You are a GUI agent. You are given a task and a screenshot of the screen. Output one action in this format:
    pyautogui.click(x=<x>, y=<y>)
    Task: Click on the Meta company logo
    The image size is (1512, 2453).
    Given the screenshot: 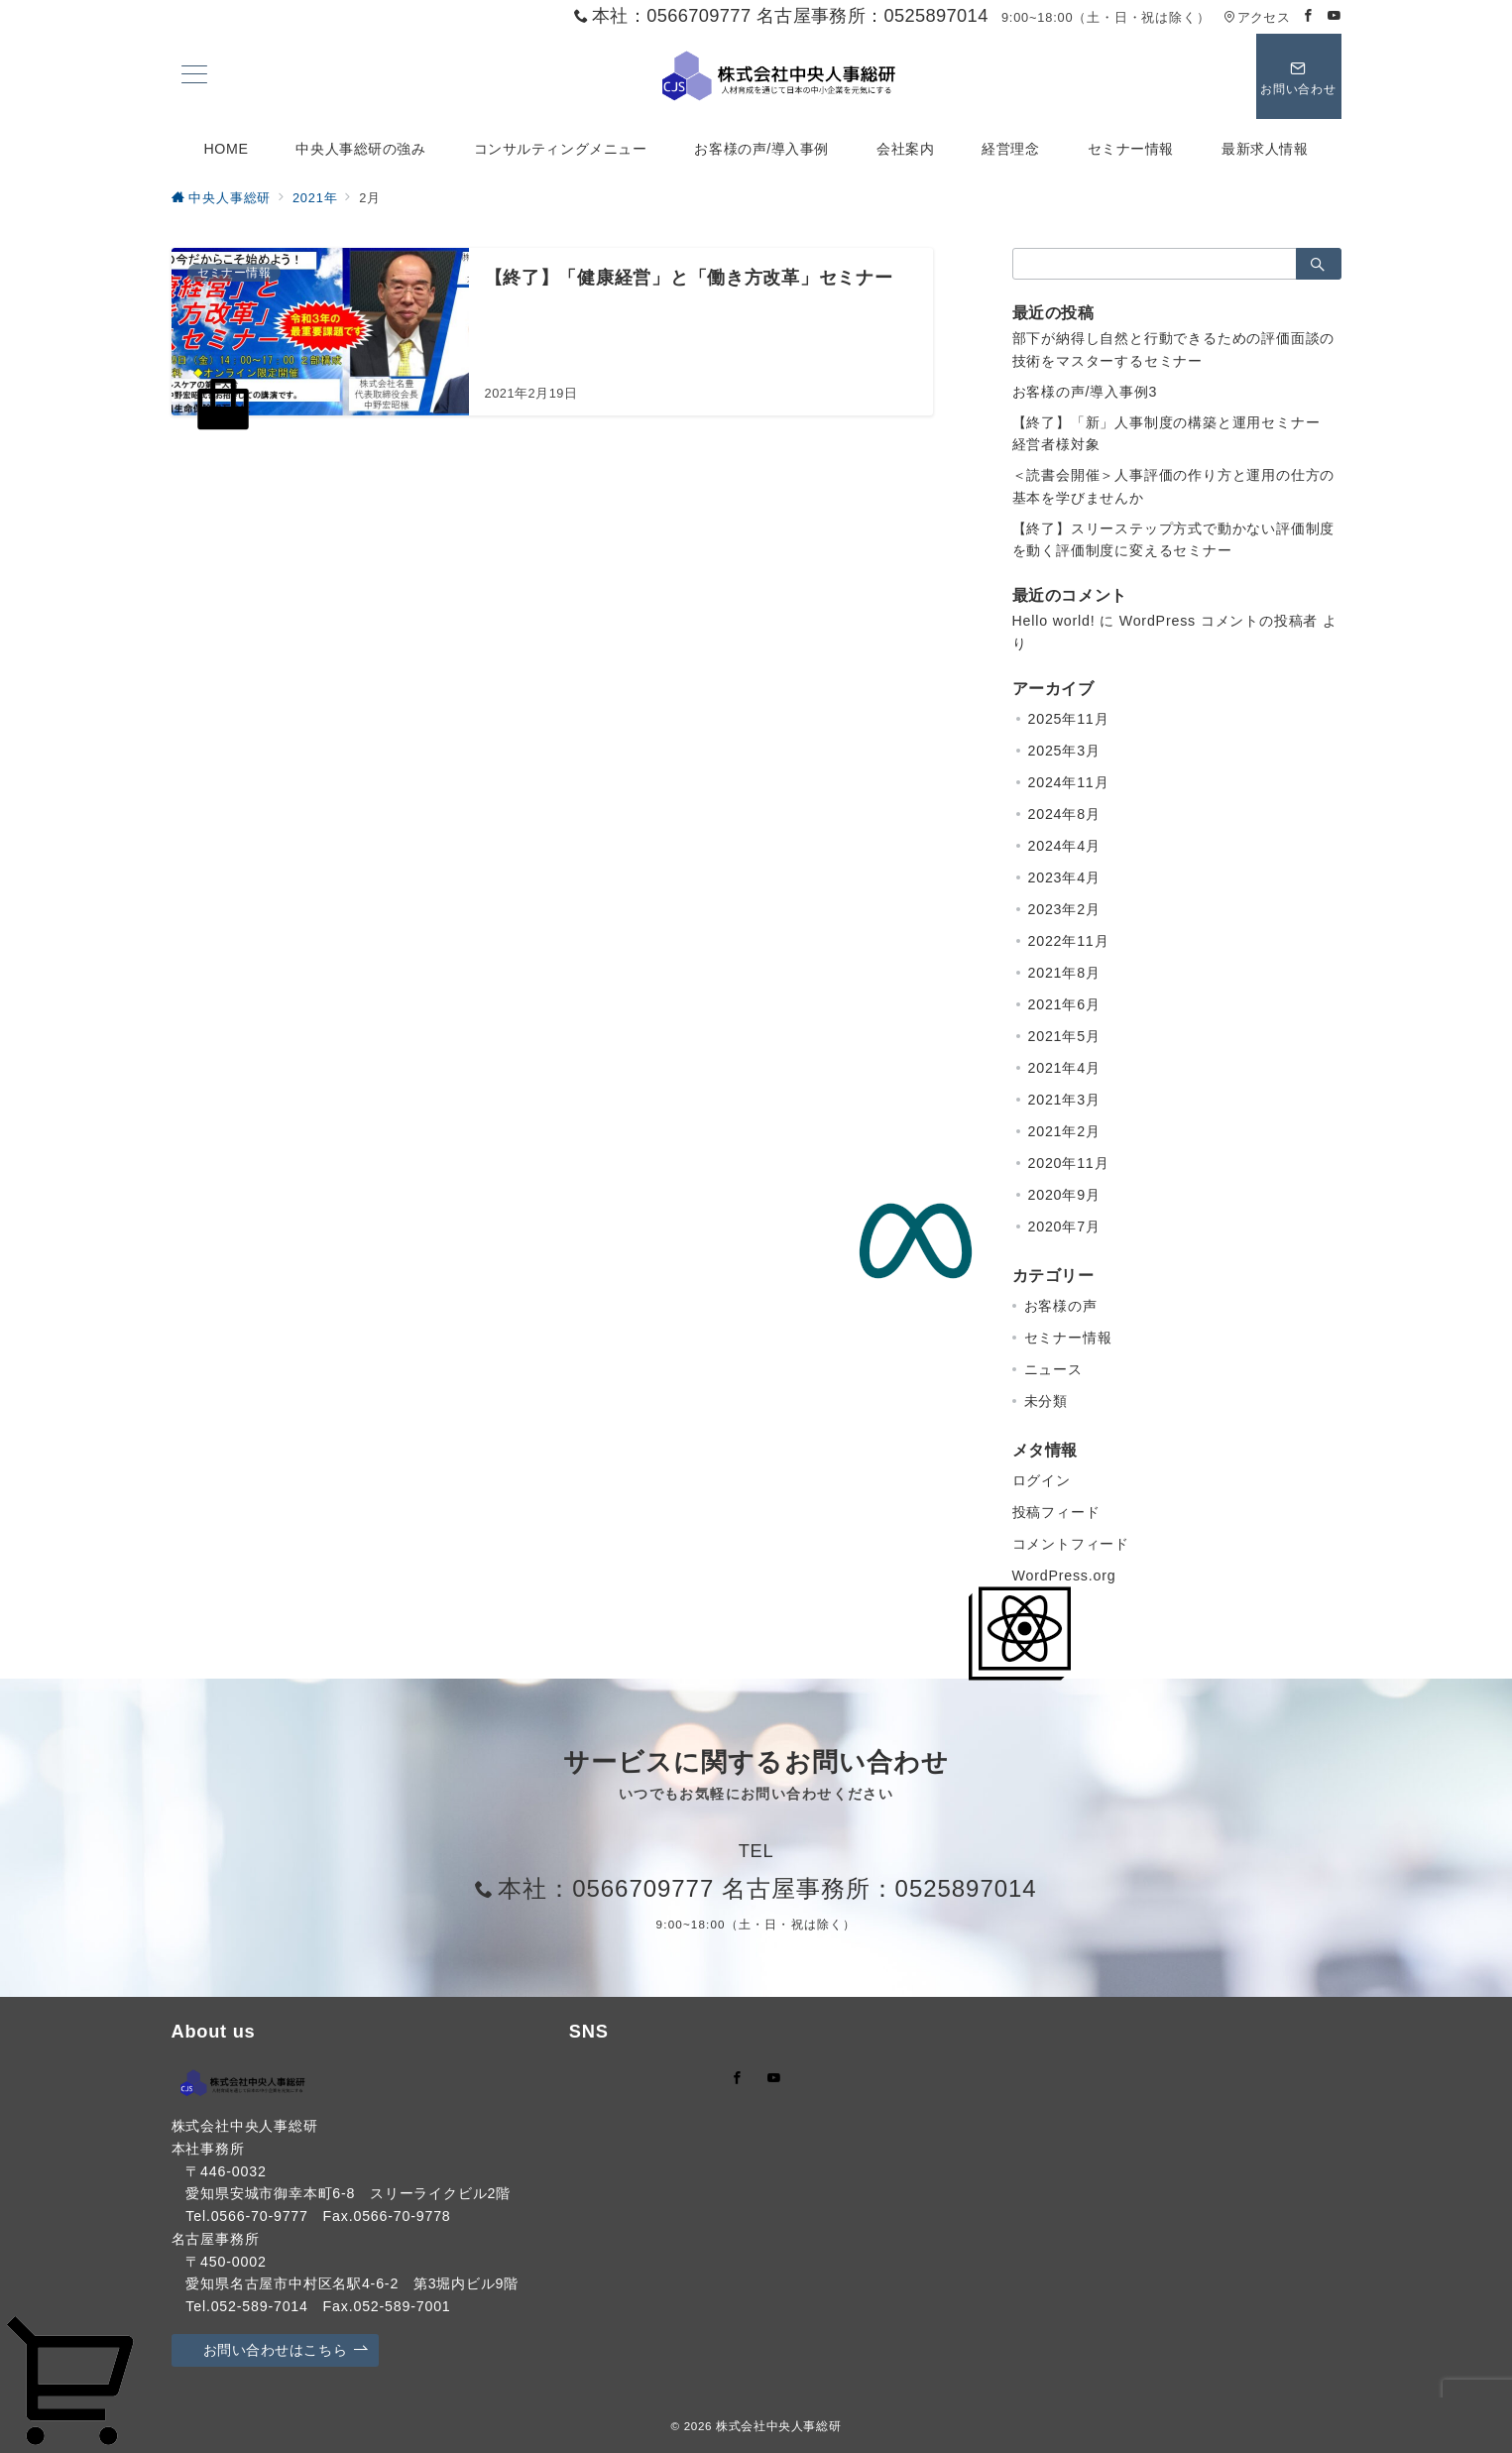 What is the action you would take?
    pyautogui.click(x=915, y=1240)
    